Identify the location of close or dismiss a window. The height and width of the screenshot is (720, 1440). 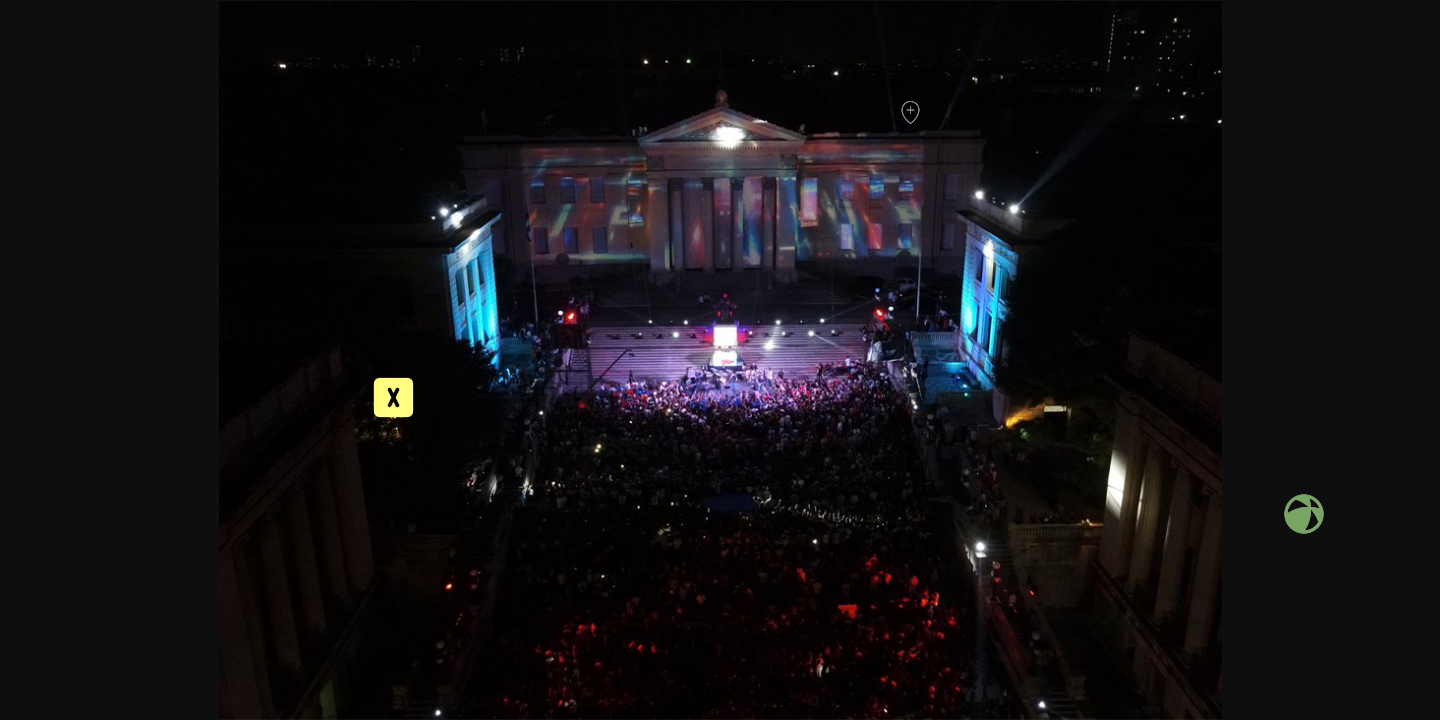
(393, 397).